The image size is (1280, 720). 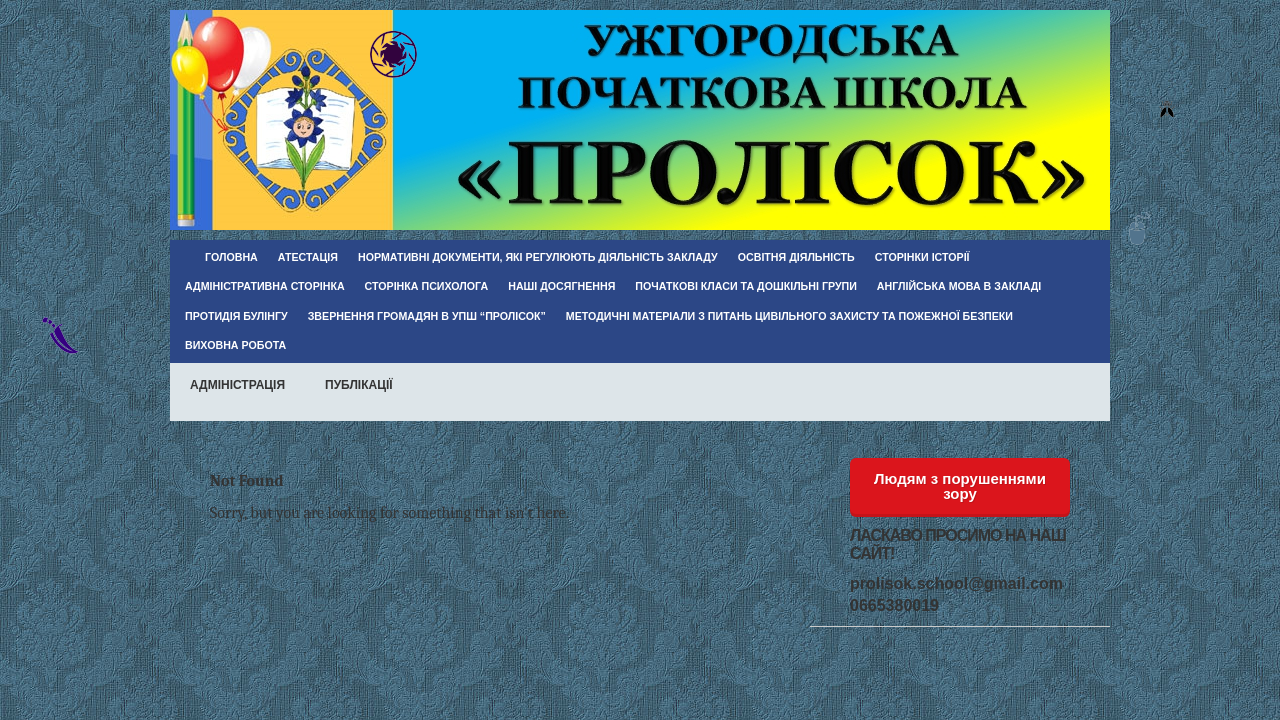 I want to click on indicates a bug or pest-related feature in a game, so click(x=1167, y=109).